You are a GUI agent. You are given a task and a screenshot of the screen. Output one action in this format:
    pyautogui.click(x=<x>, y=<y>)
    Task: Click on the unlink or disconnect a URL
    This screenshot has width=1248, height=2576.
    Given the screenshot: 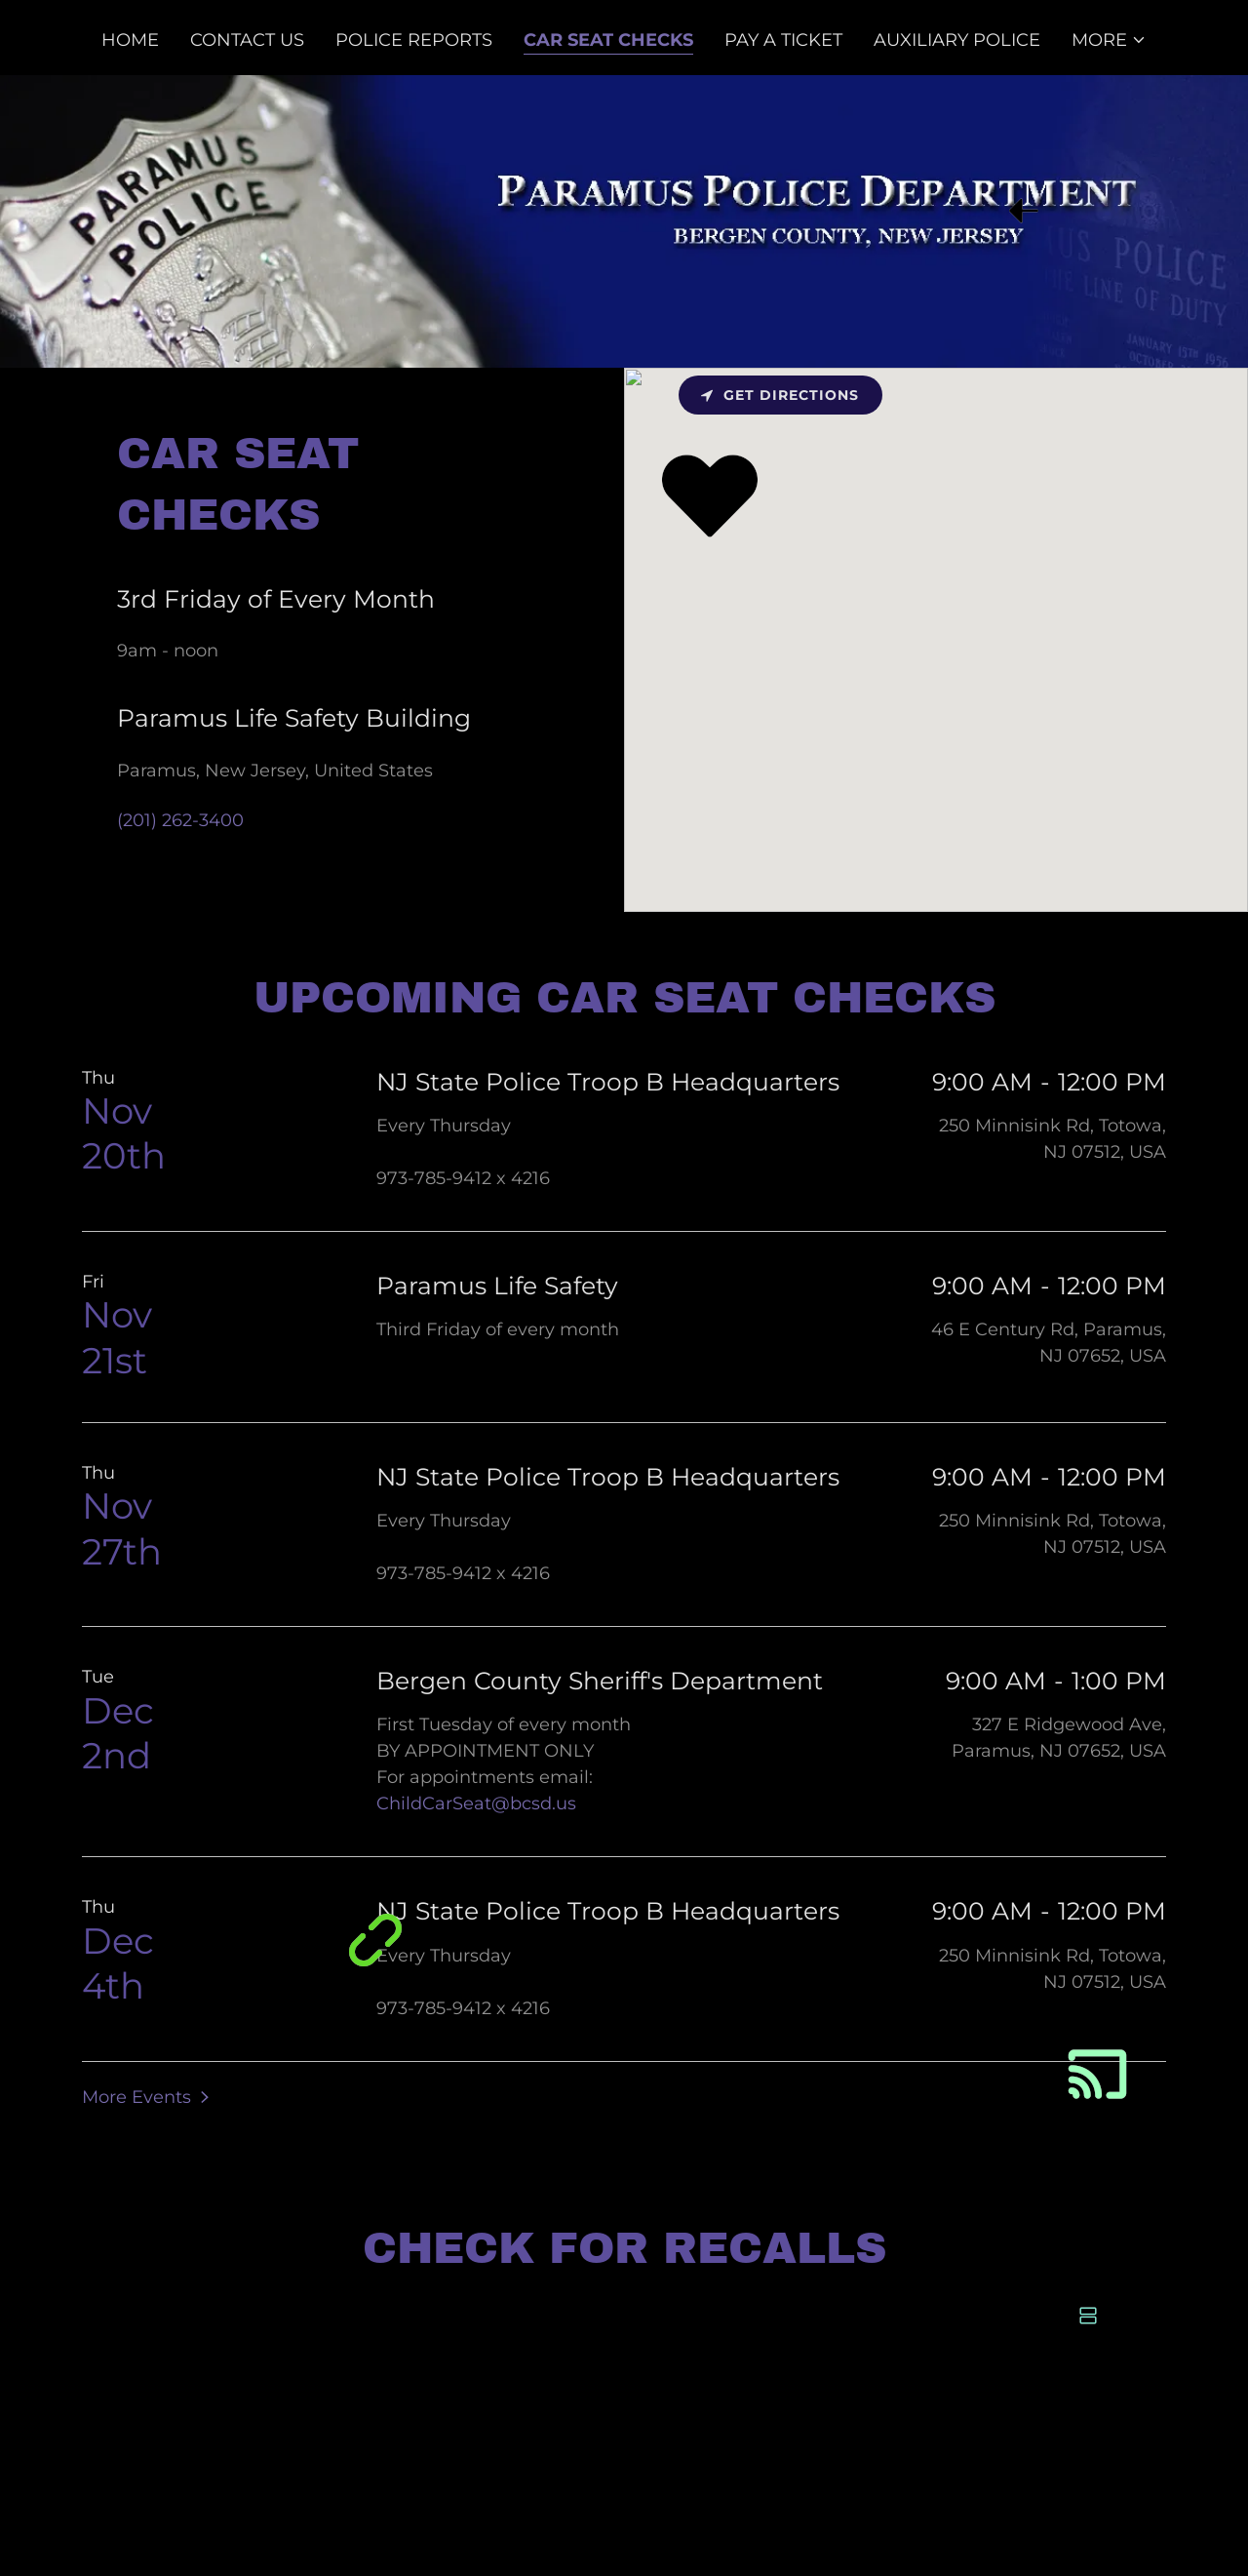 What is the action you would take?
    pyautogui.click(x=375, y=1940)
    